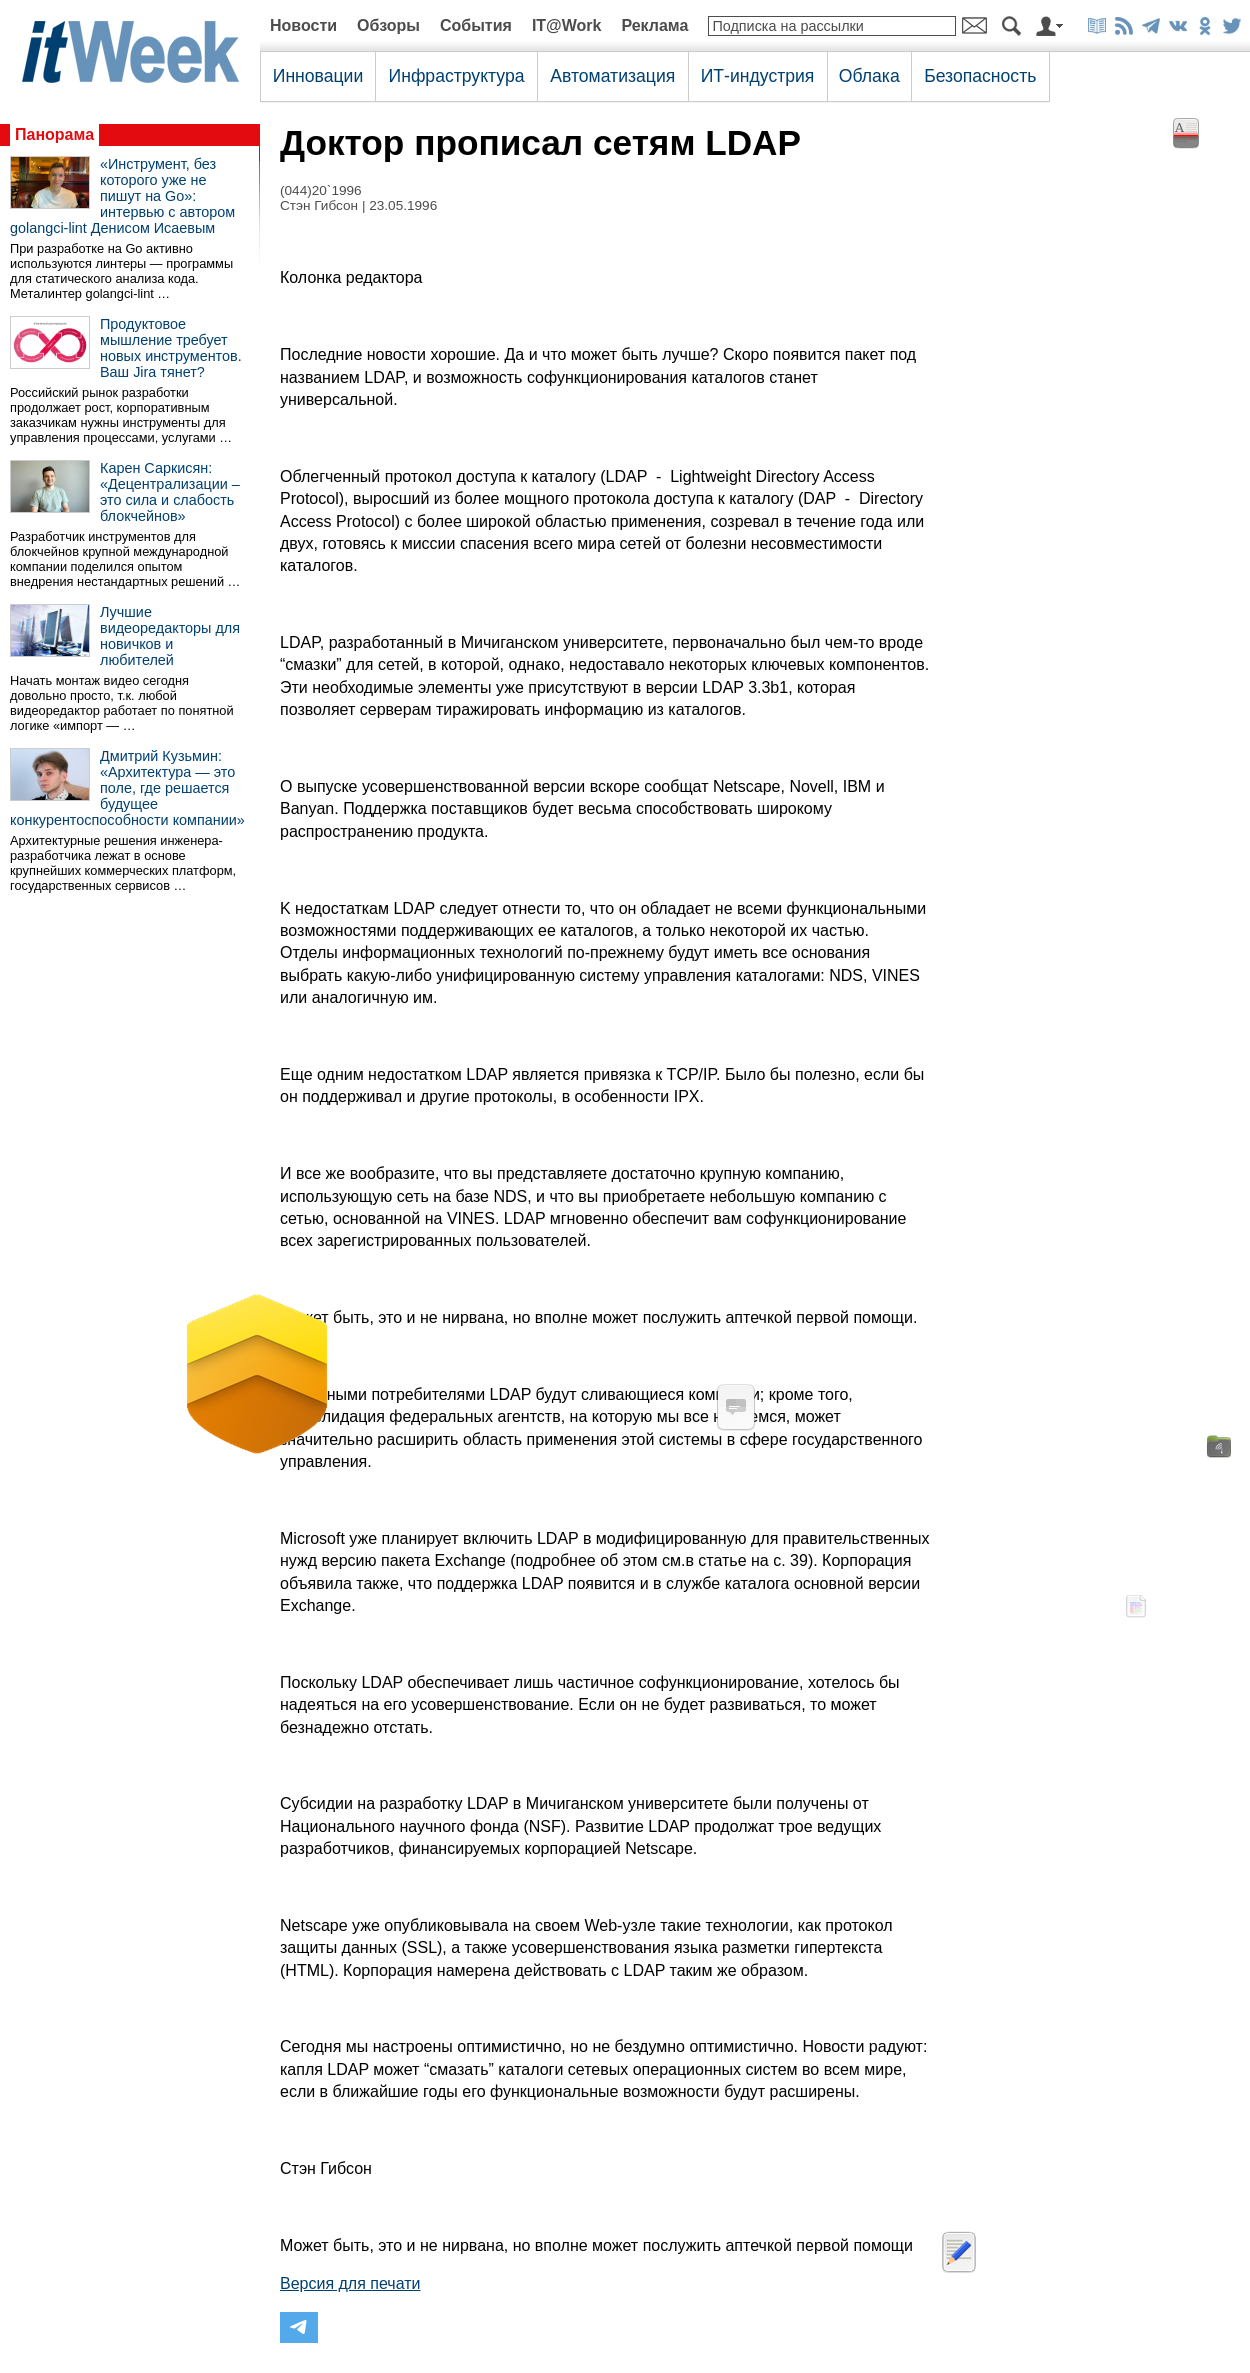 The width and height of the screenshot is (1250, 2373). Describe the element at coordinates (257, 1374) in the screenshot. I see `open windows security or protection settings` at that location.